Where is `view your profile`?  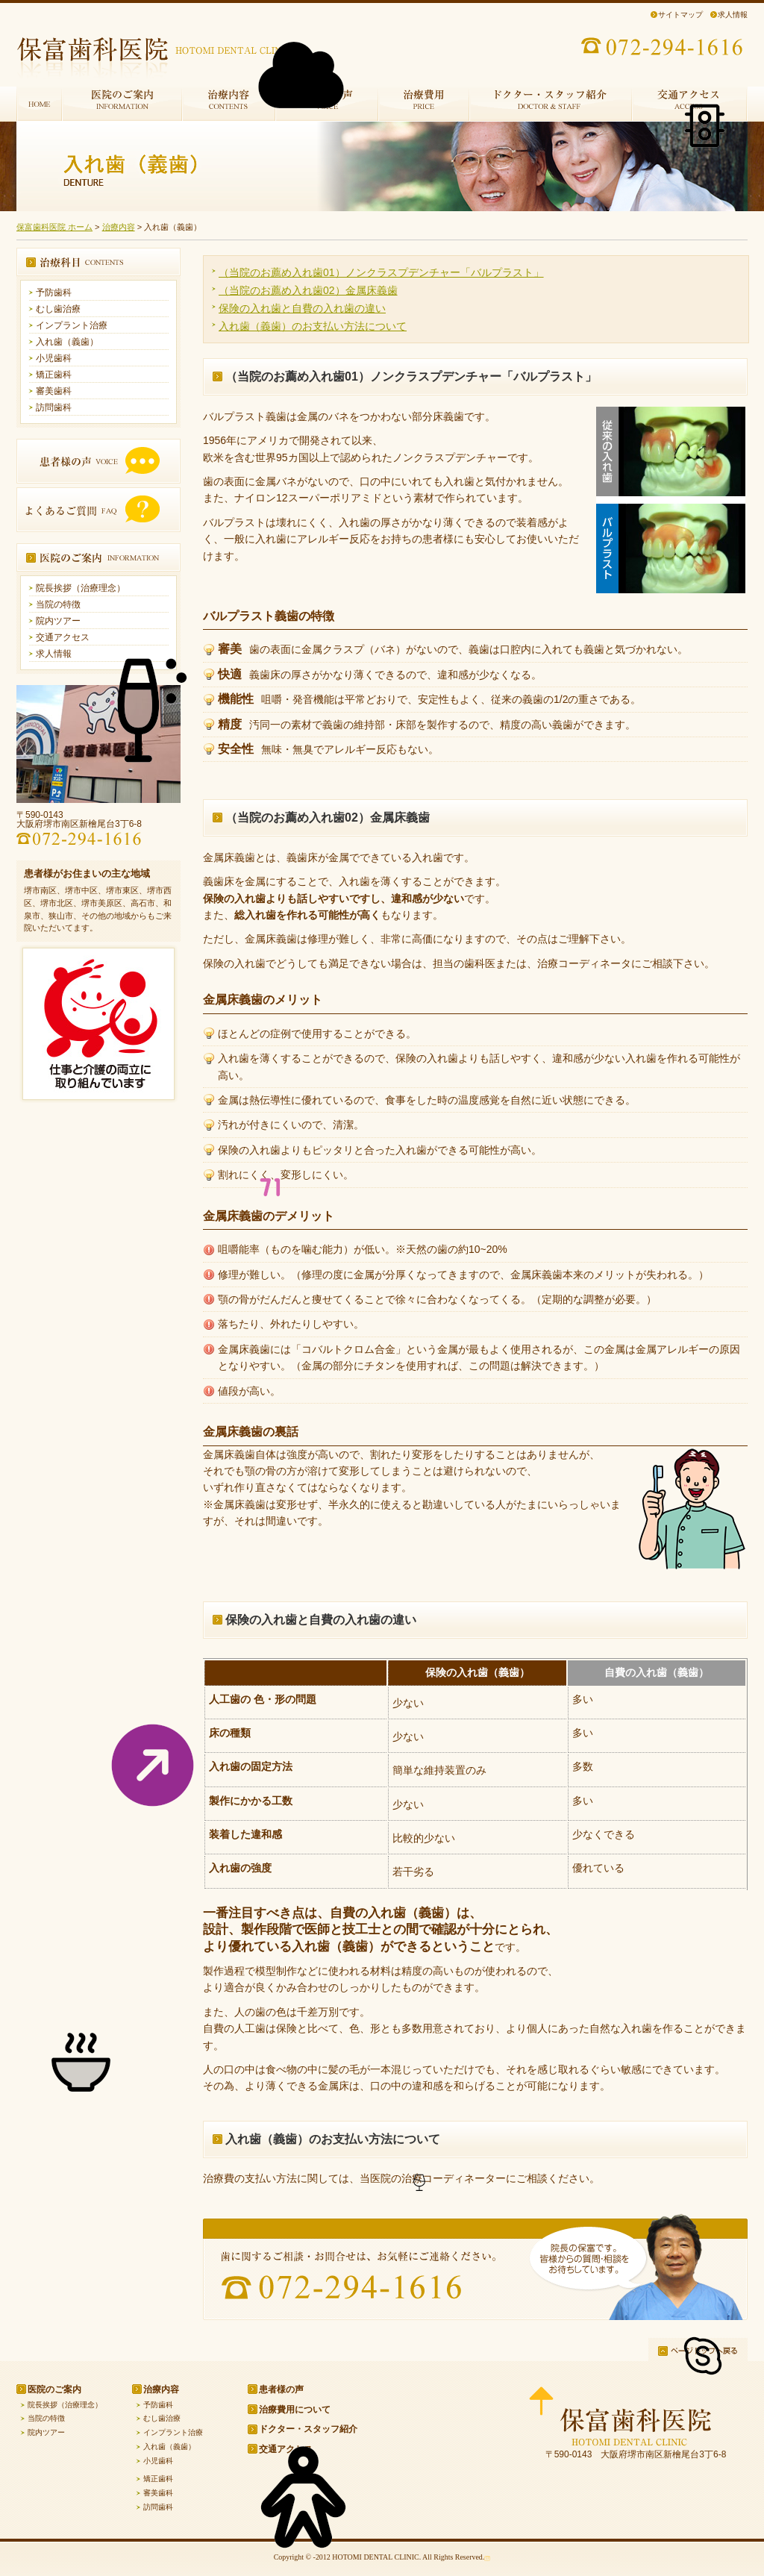 view your profile is located at coordinates (303, 2498).